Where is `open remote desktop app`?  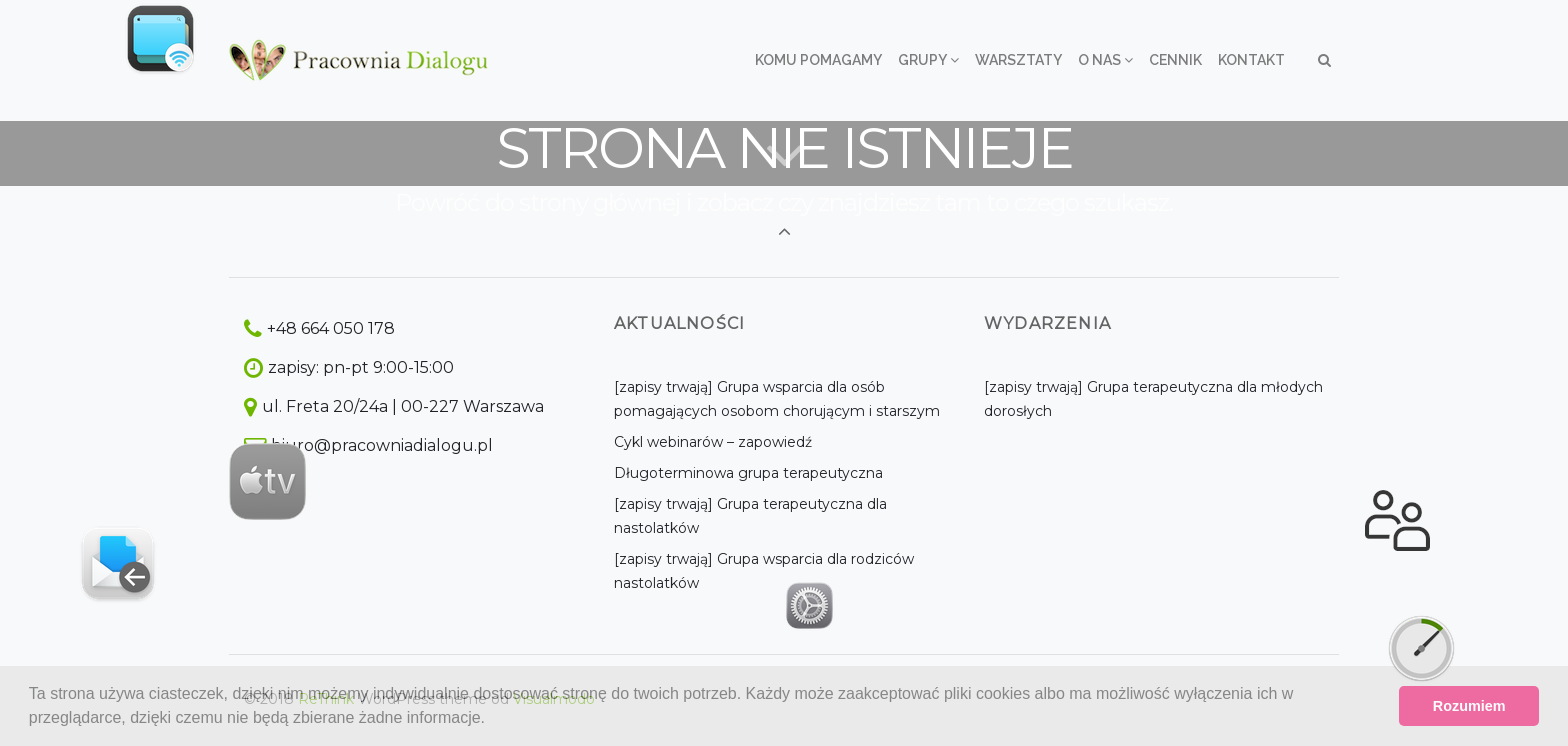
open remote desktop app is located at coordinates (160, 38).